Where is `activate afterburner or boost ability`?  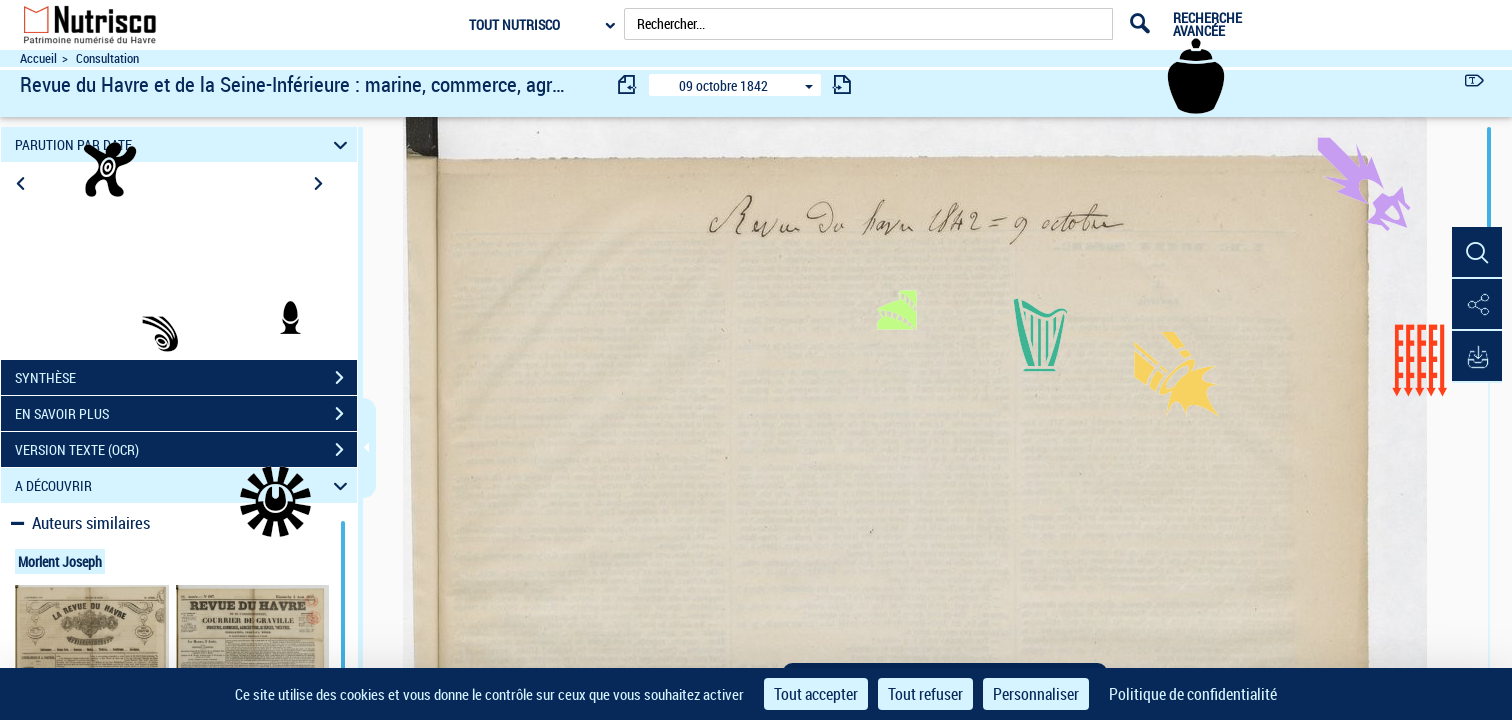 activate afterburner or boost ability is located at coordinates (1365, 185).